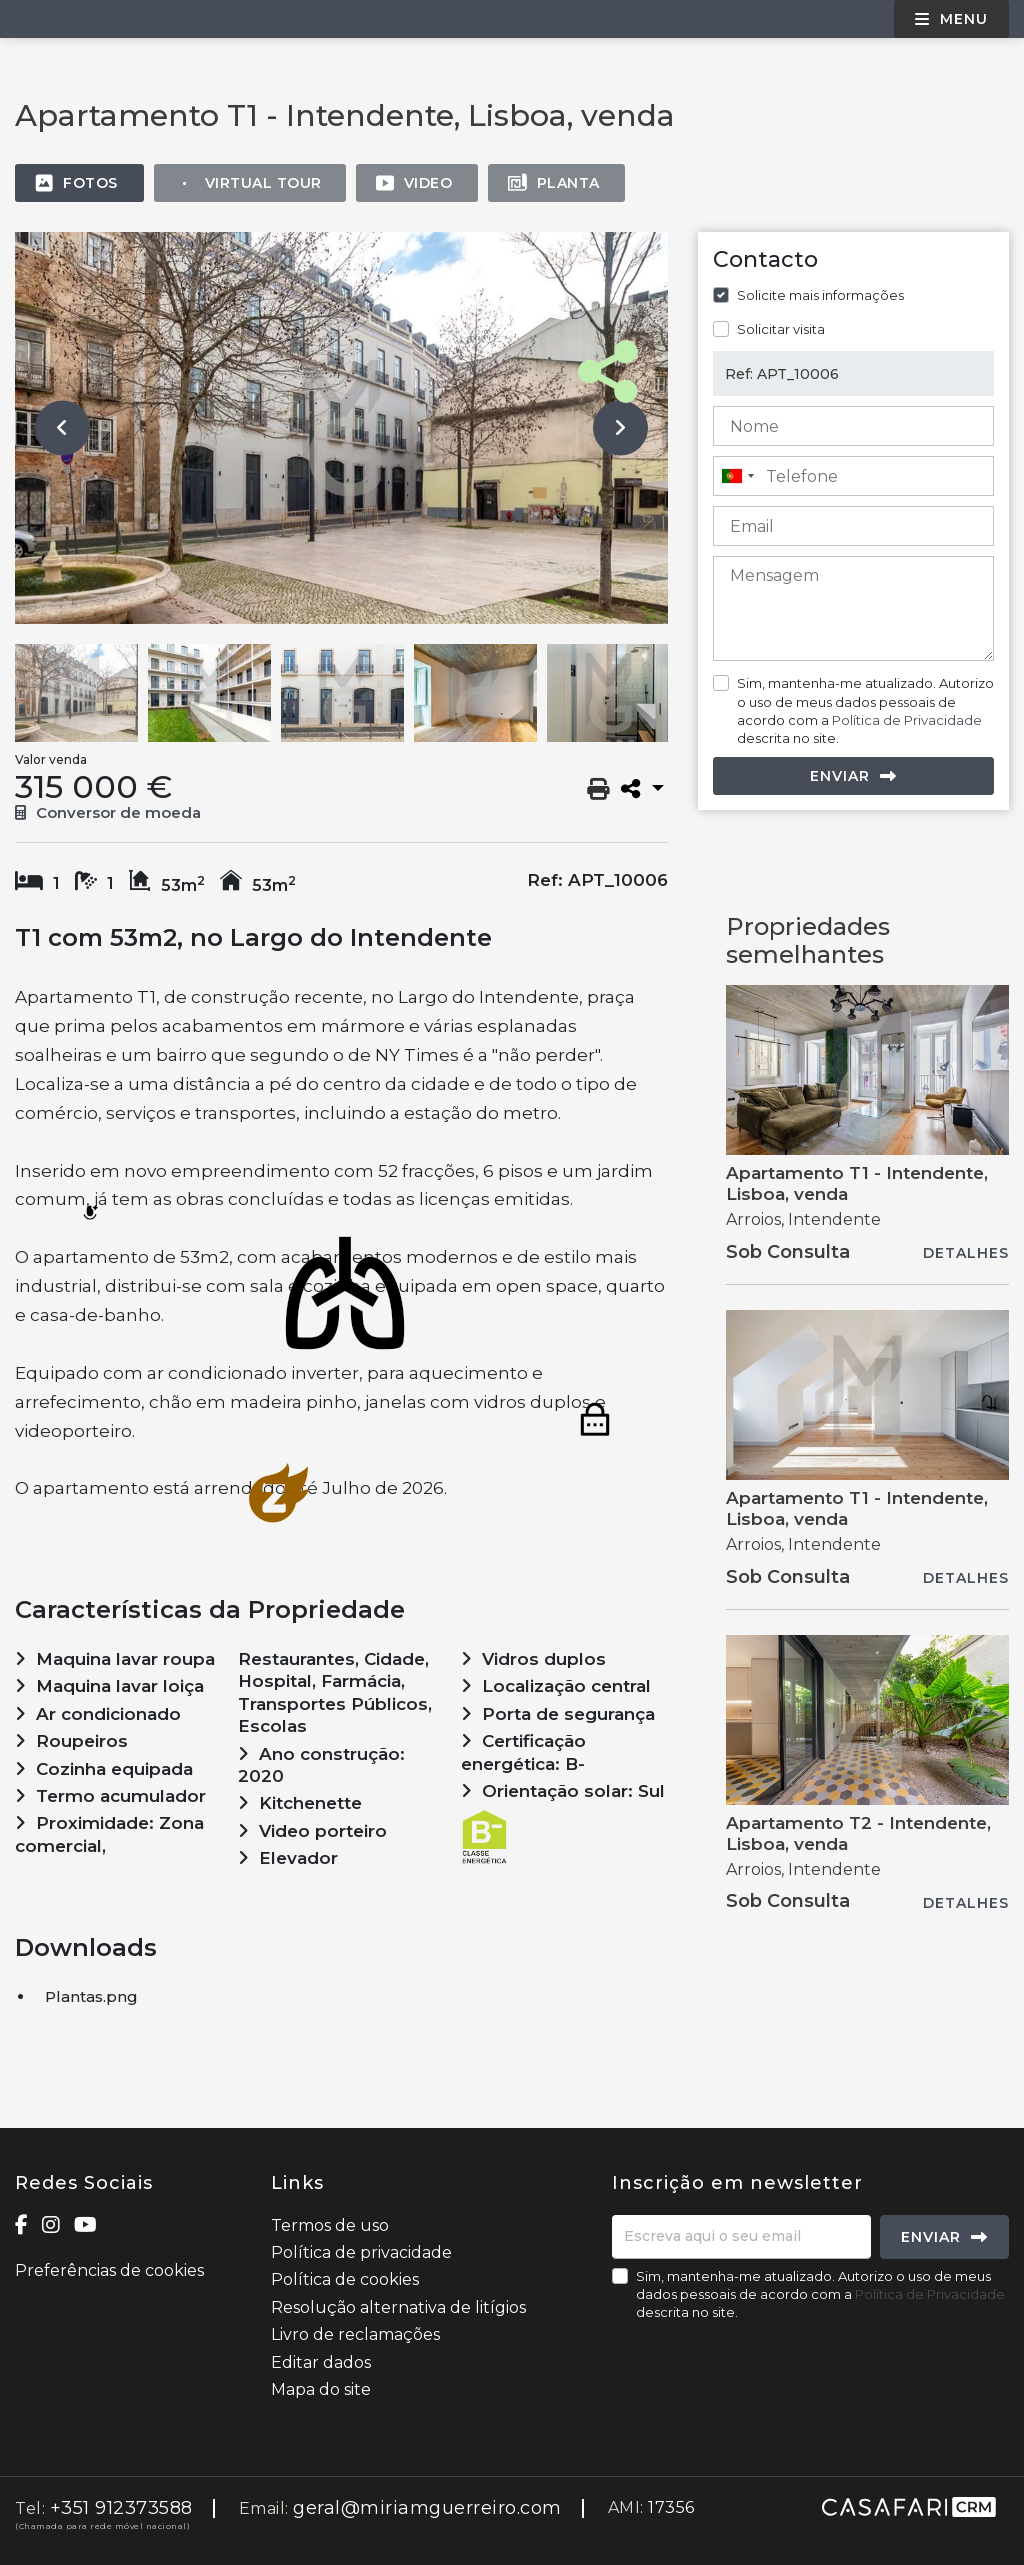 This screenshot has height=2565, width=1024. What do you see at coordinates (345, 1296) in the screenshot?
I see `access respiratory health information` at bounding box center [345, 1296].